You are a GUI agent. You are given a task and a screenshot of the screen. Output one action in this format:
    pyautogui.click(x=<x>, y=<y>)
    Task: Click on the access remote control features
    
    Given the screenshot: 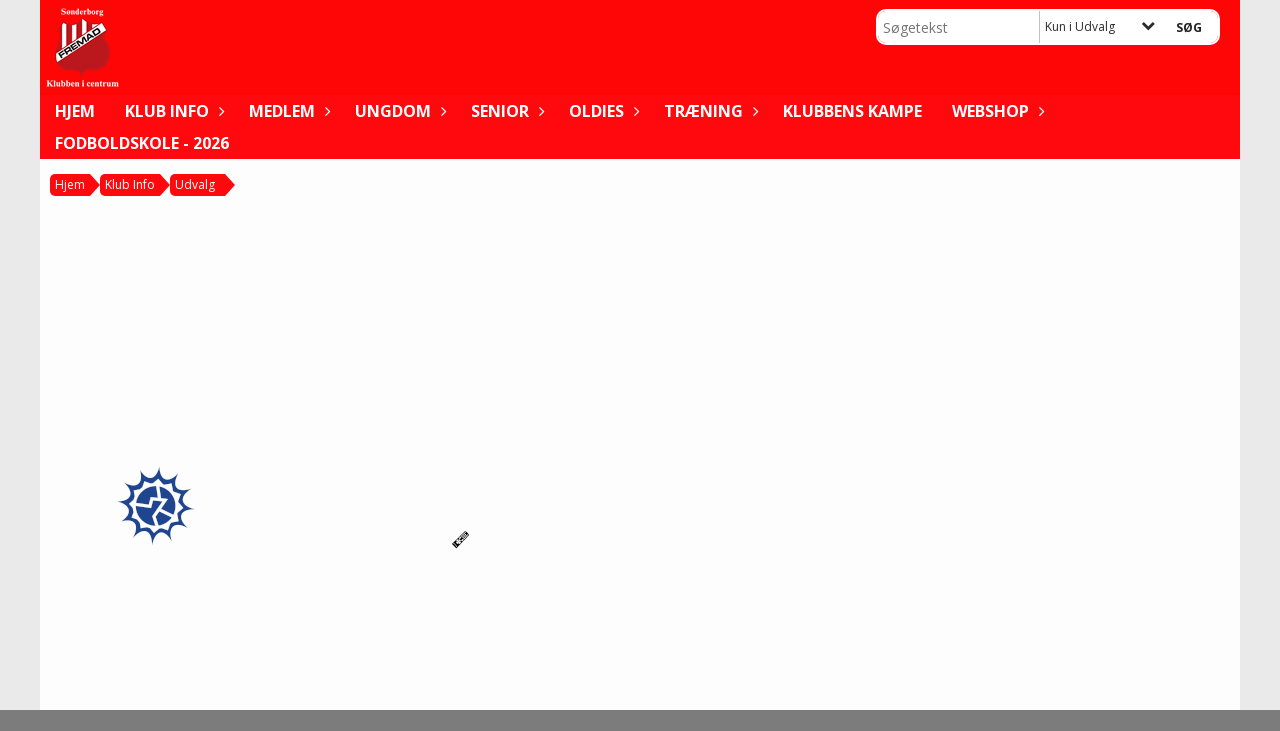 What is the action you would take?
    pyautogui.click(x=460, y=539)
    